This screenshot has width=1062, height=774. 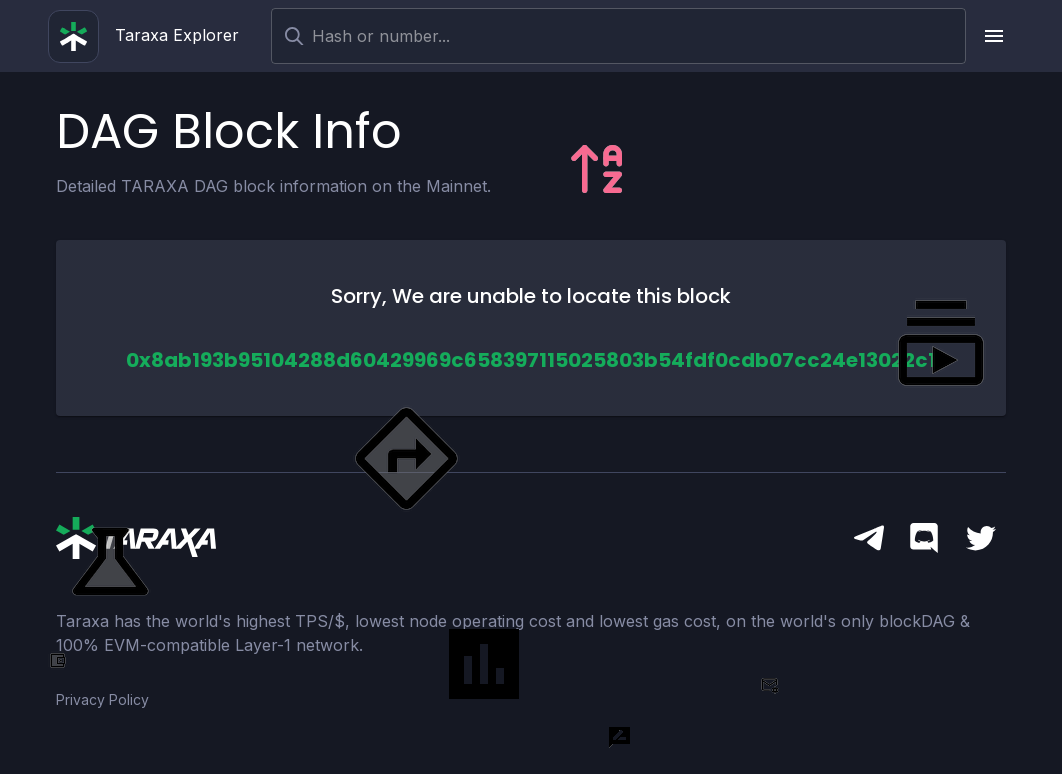 I want to click on view analytics or performance reports, so click(x=484, y=664).